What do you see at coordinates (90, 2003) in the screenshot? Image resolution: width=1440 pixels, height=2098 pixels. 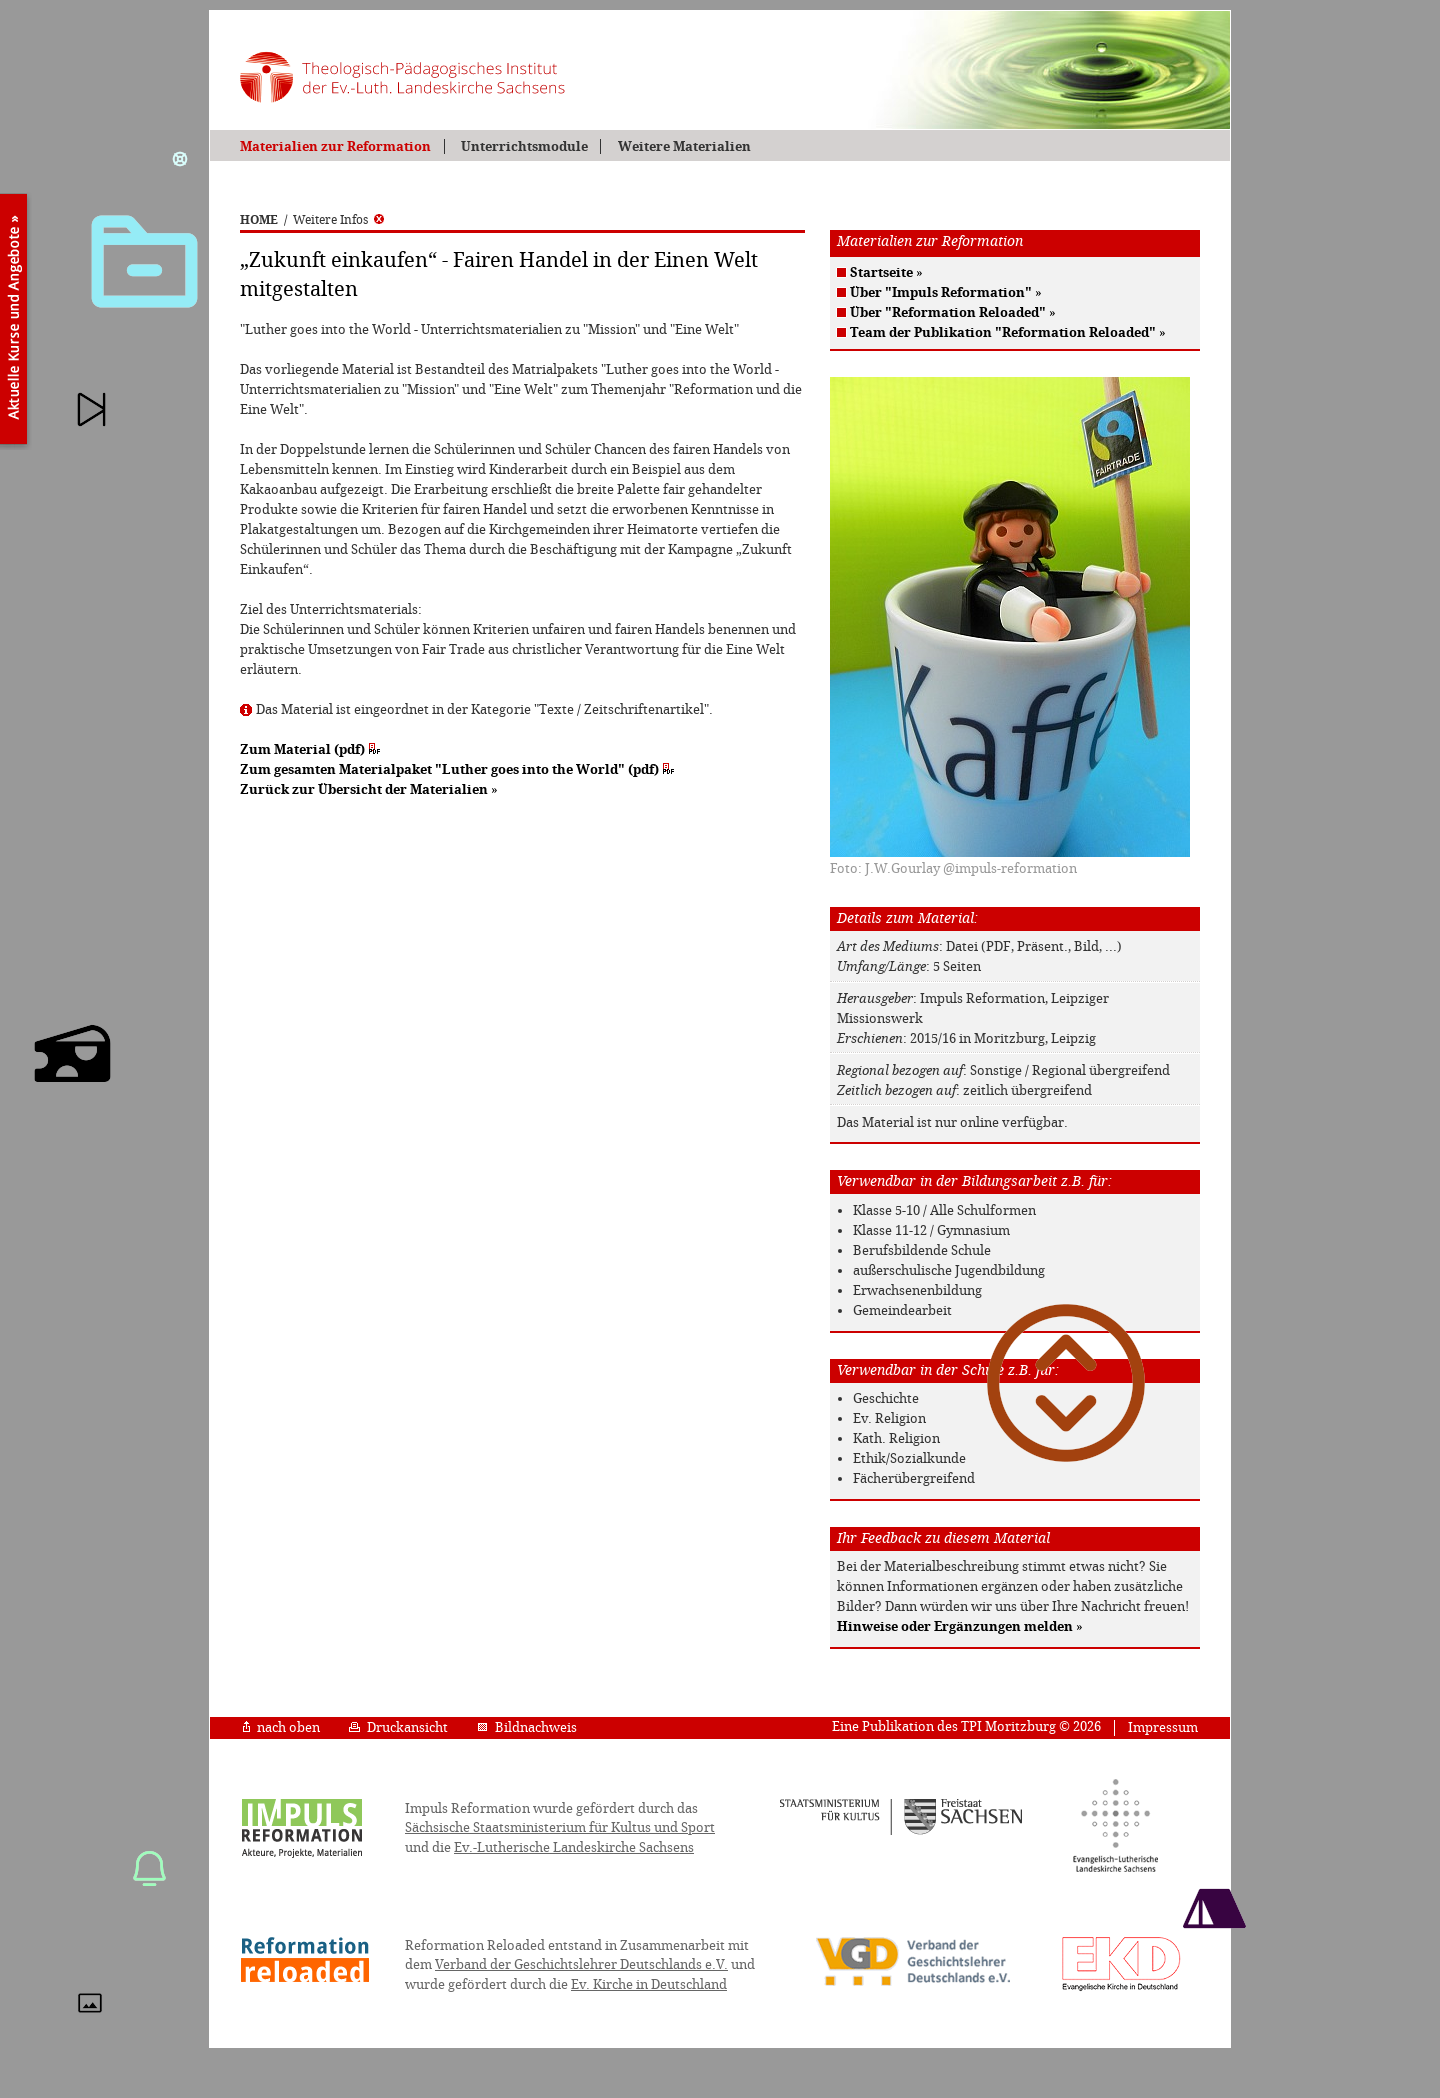 I see `view image at actual size` at bounding box center [90, 2003].